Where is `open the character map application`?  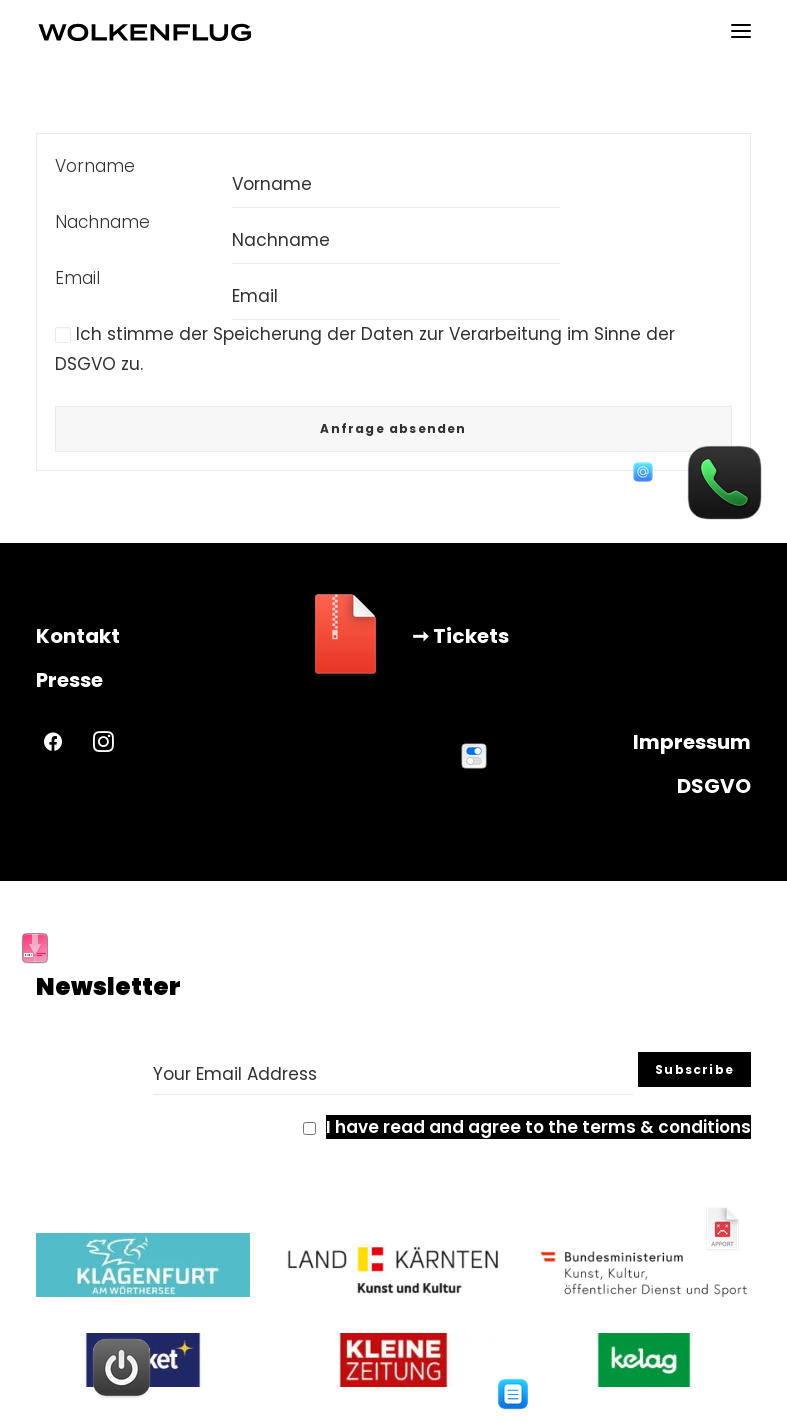
open the character map application is located at coordinates (643, 472).